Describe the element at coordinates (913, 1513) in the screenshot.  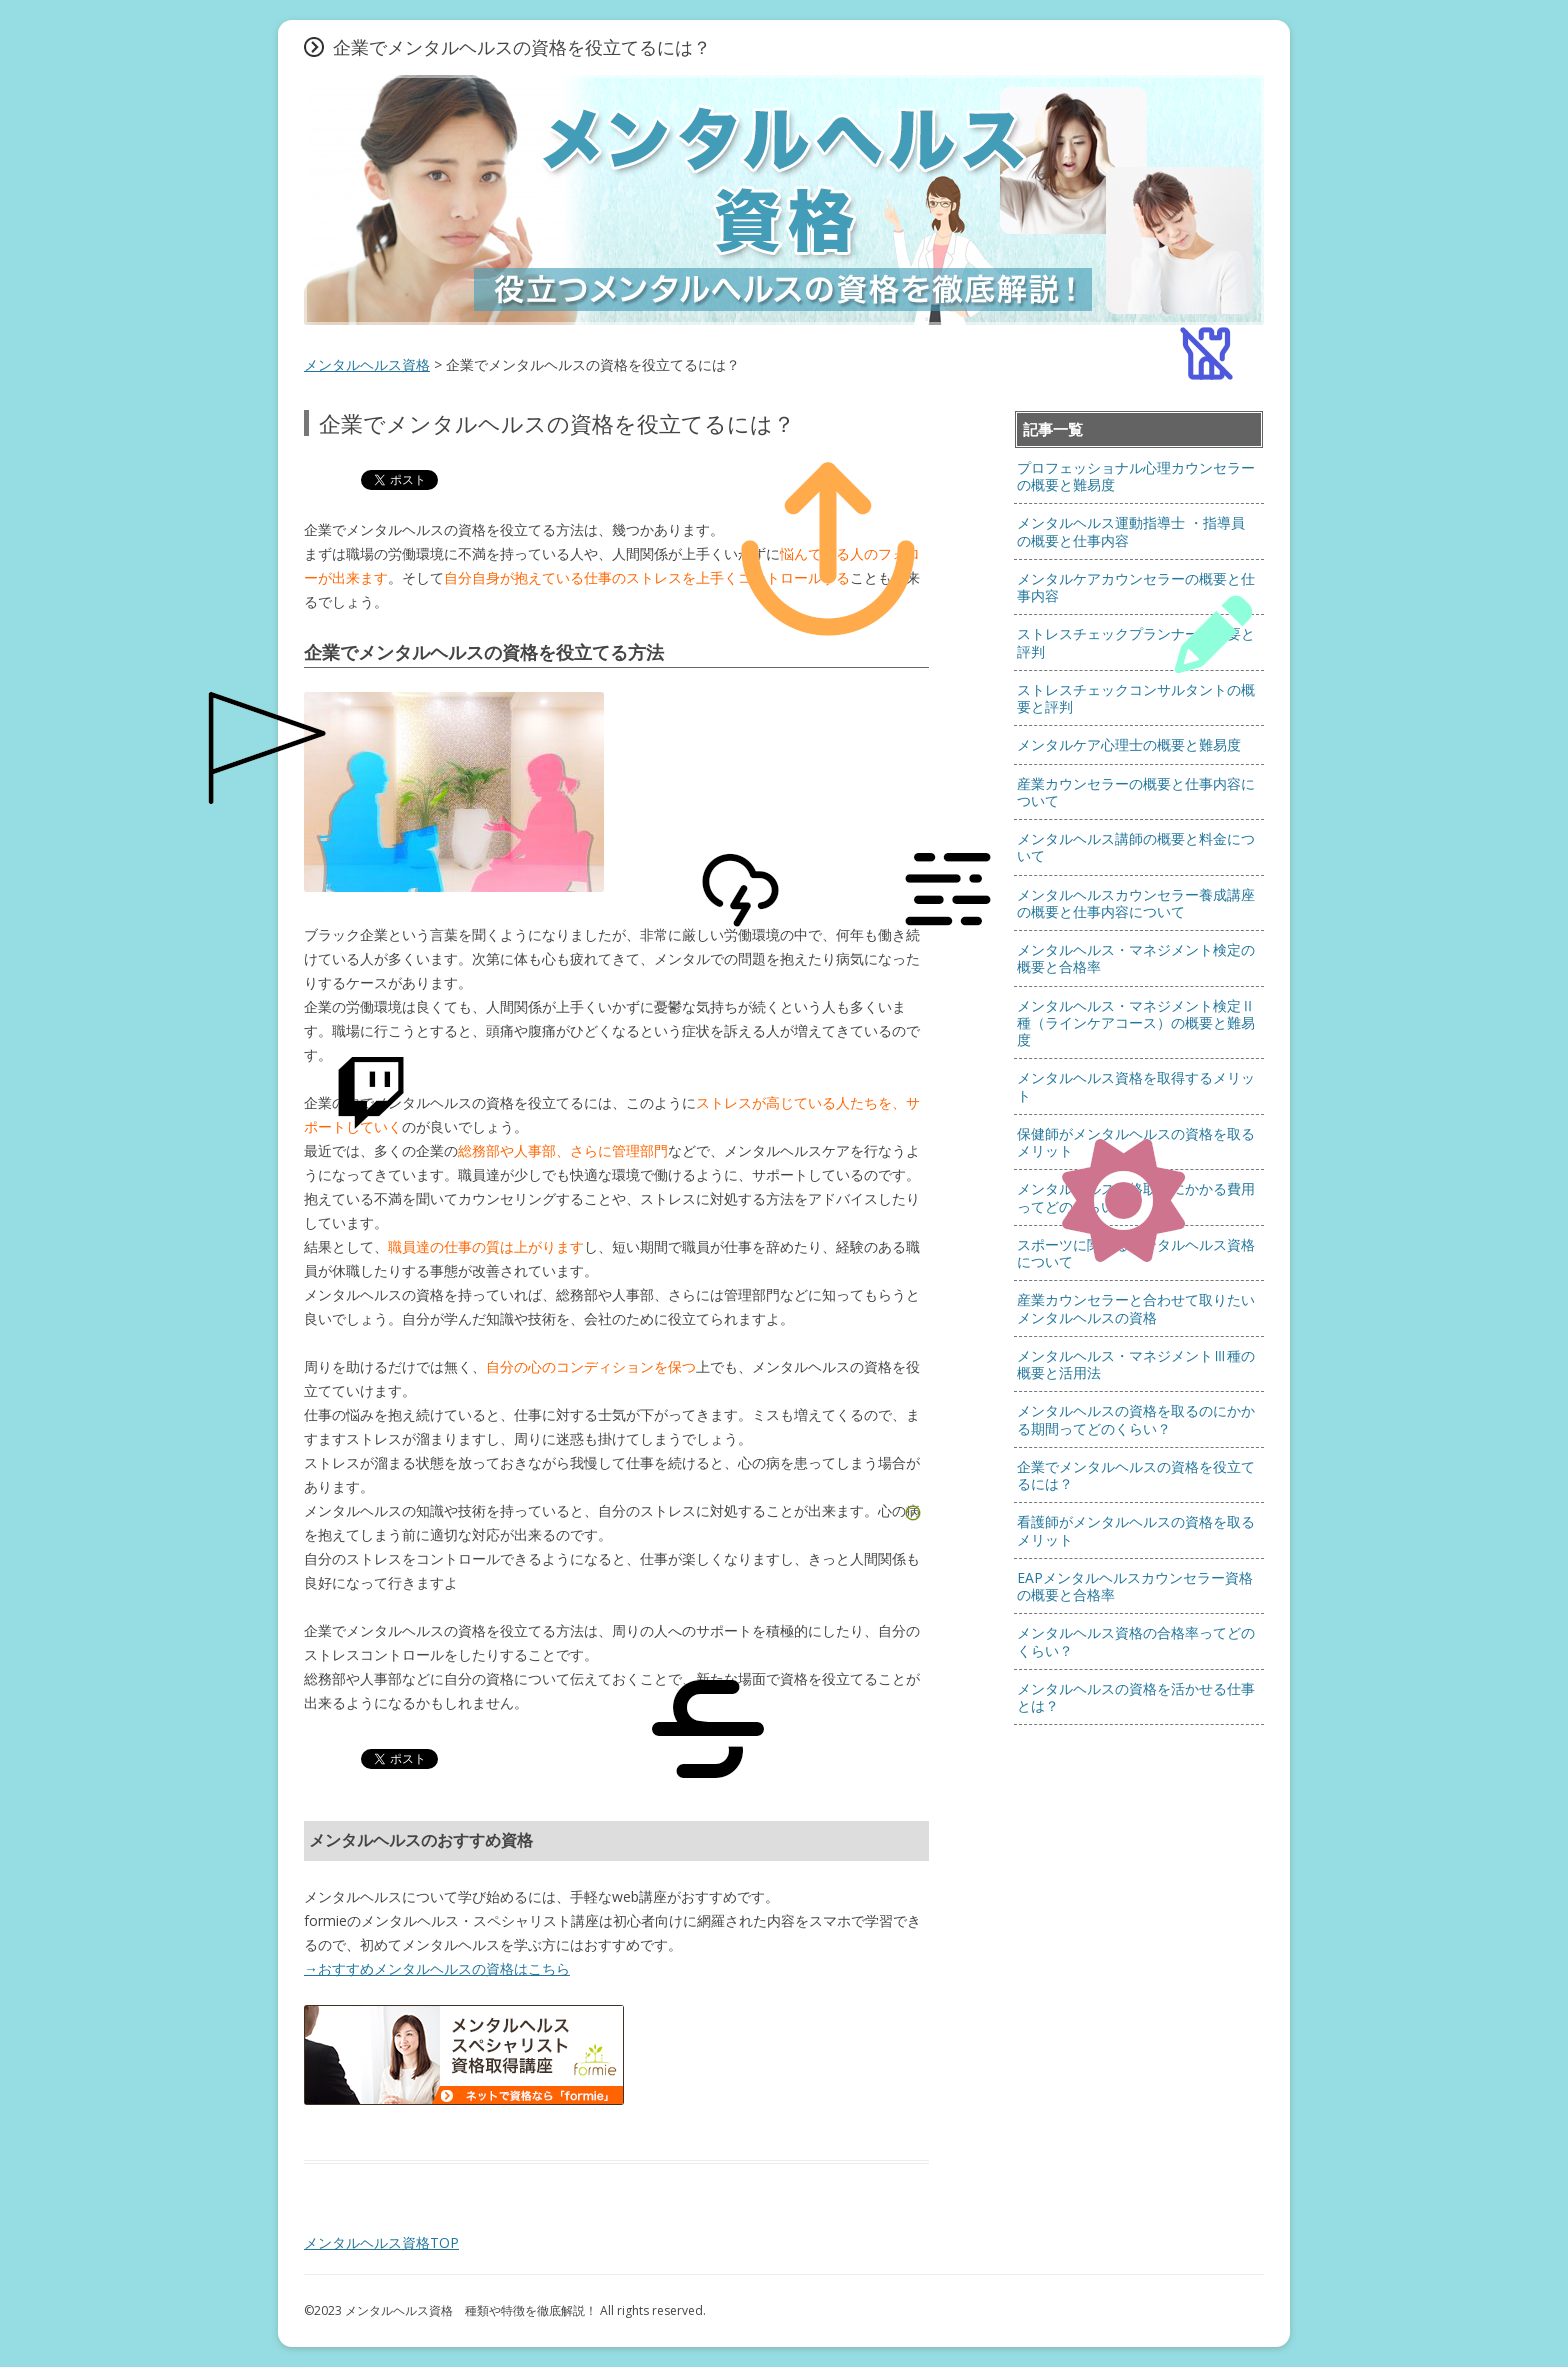
I see `enable focus or concentration mode` at that location.